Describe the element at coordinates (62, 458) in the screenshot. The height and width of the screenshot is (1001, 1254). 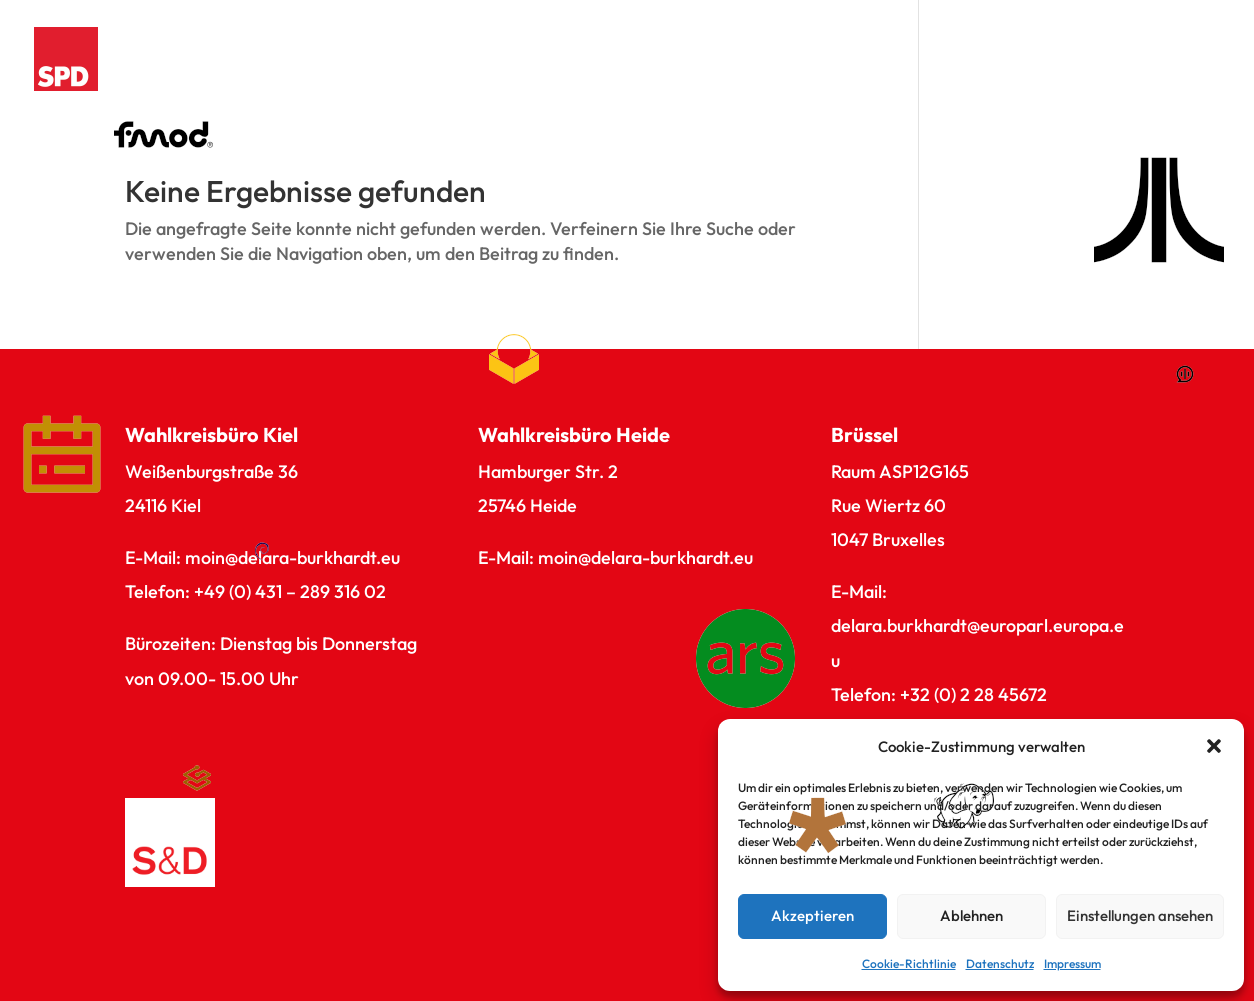
I see `view calendar tasks and to-dos` at that location.